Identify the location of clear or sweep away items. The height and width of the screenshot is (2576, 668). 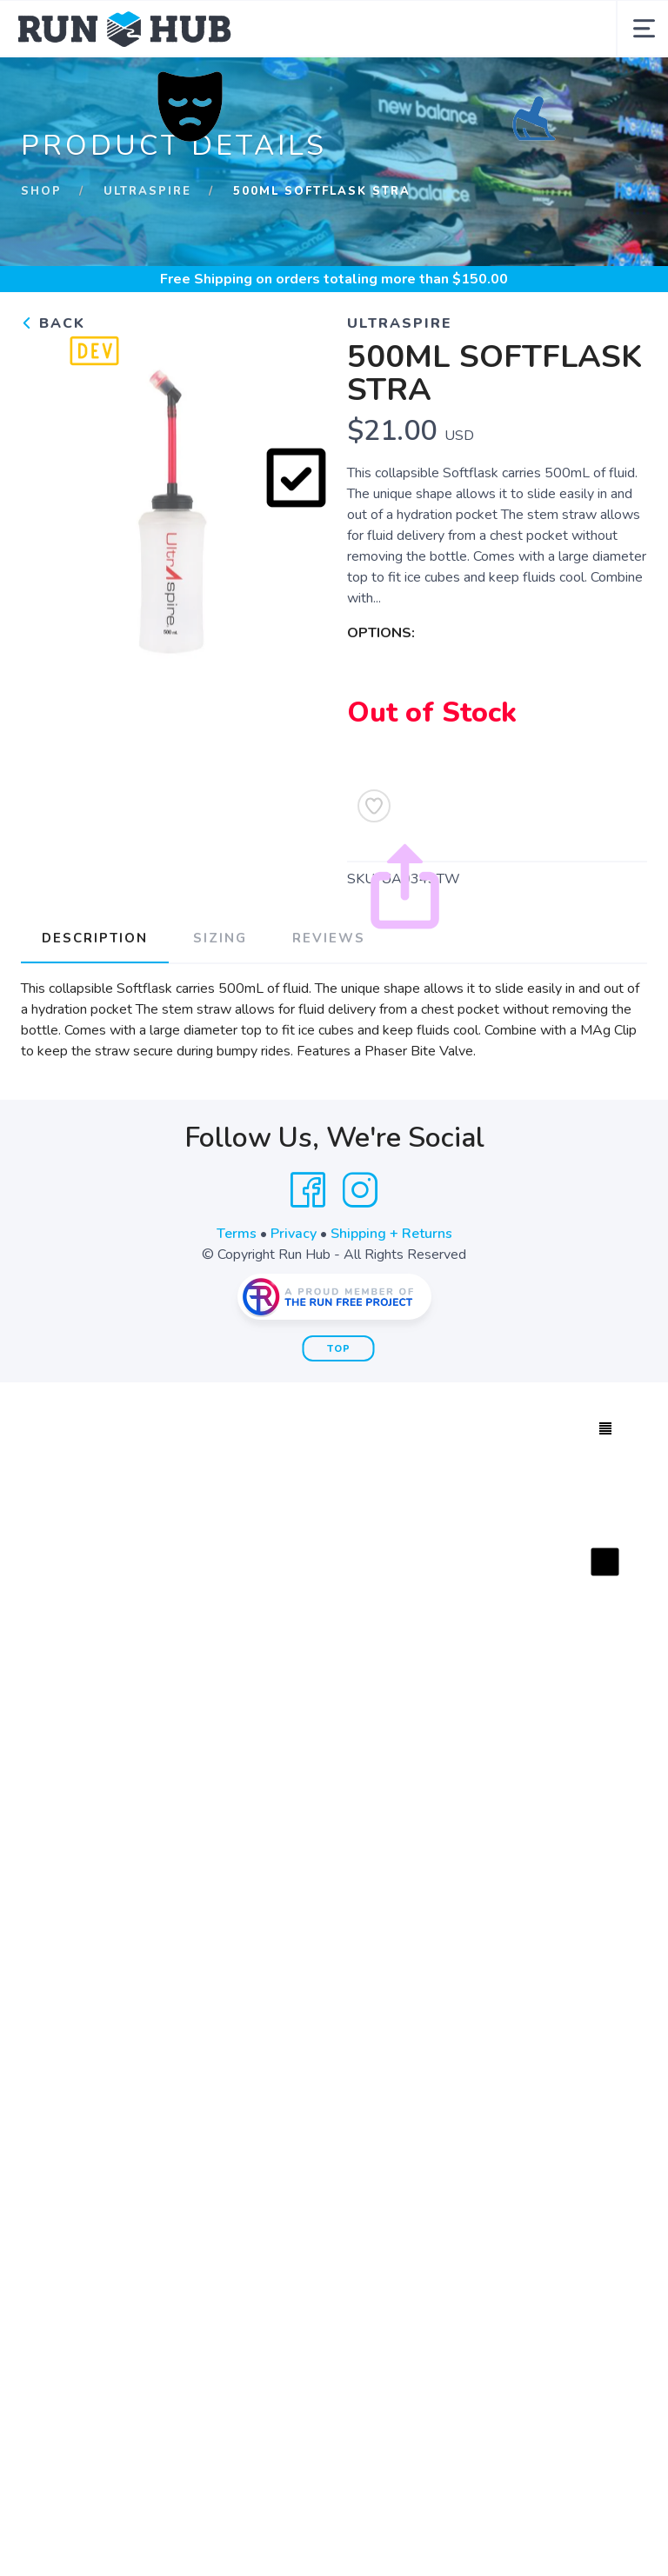
(533, 120).